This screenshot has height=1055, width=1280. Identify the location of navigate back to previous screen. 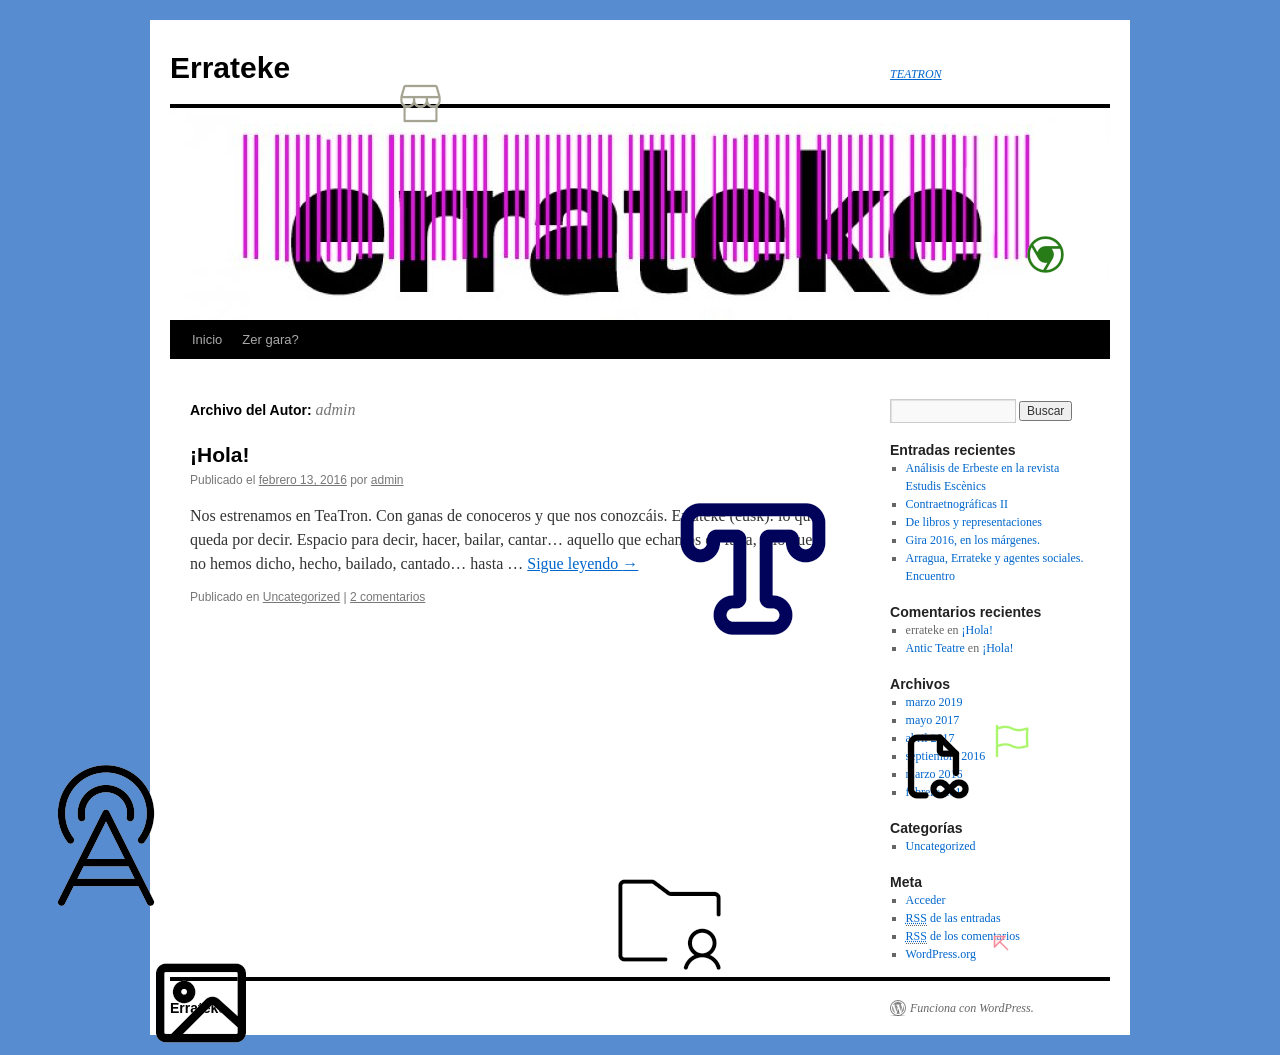
(1001, 943).